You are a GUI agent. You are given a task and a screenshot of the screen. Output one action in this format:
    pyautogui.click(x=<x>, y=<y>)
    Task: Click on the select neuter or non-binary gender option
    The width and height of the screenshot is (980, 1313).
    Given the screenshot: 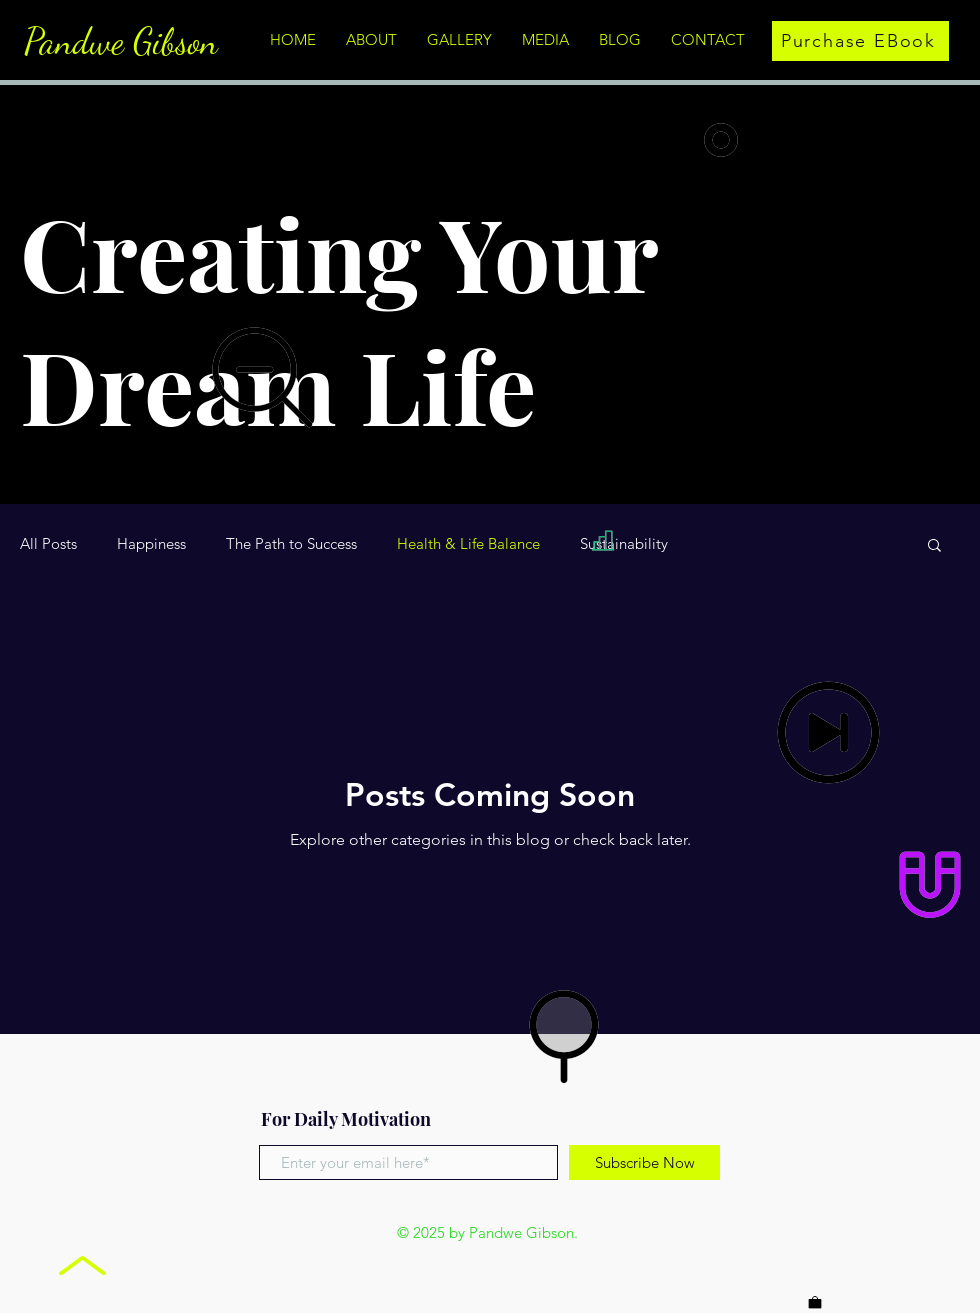 What is the action you would take?
    pyautogui.click(x=564, y=1035)
    